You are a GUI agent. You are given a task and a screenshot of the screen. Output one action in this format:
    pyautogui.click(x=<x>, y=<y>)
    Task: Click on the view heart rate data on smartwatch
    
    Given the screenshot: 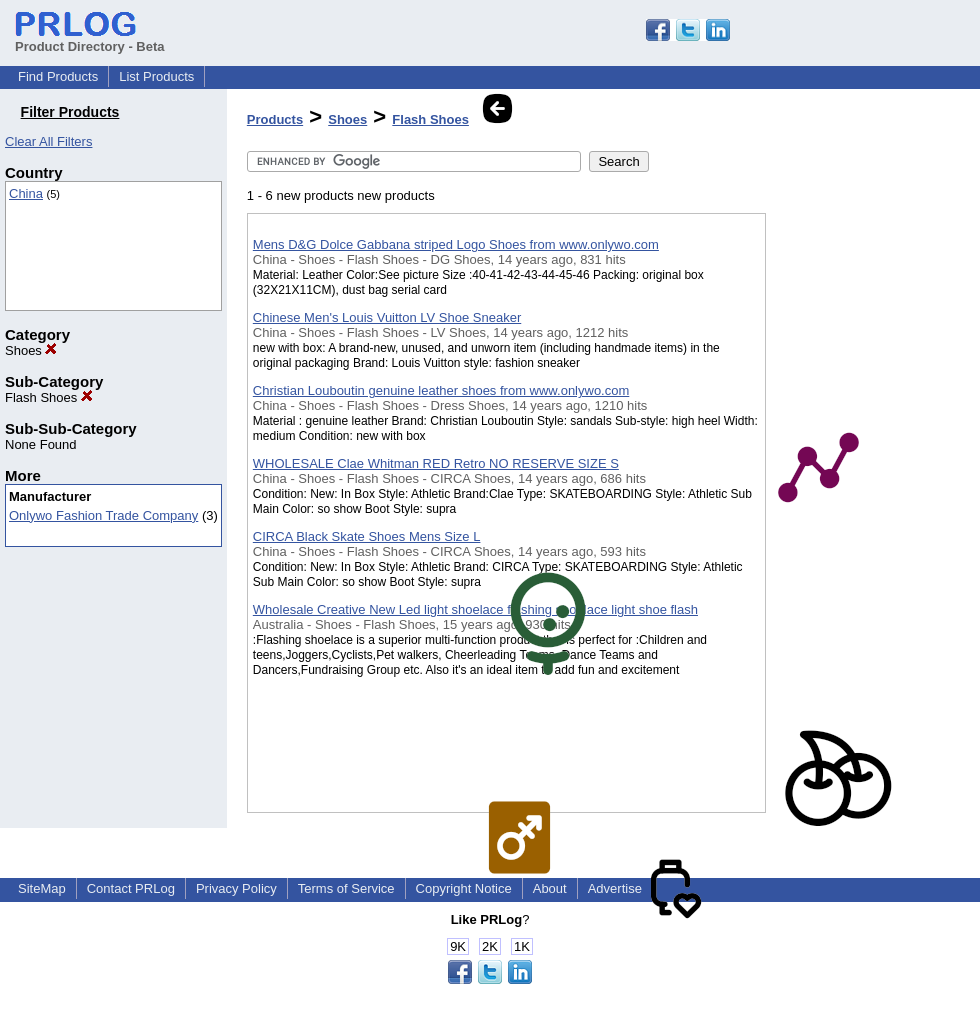 What is the action you would take?
    pyautogui.click(x=670, y=887)
    